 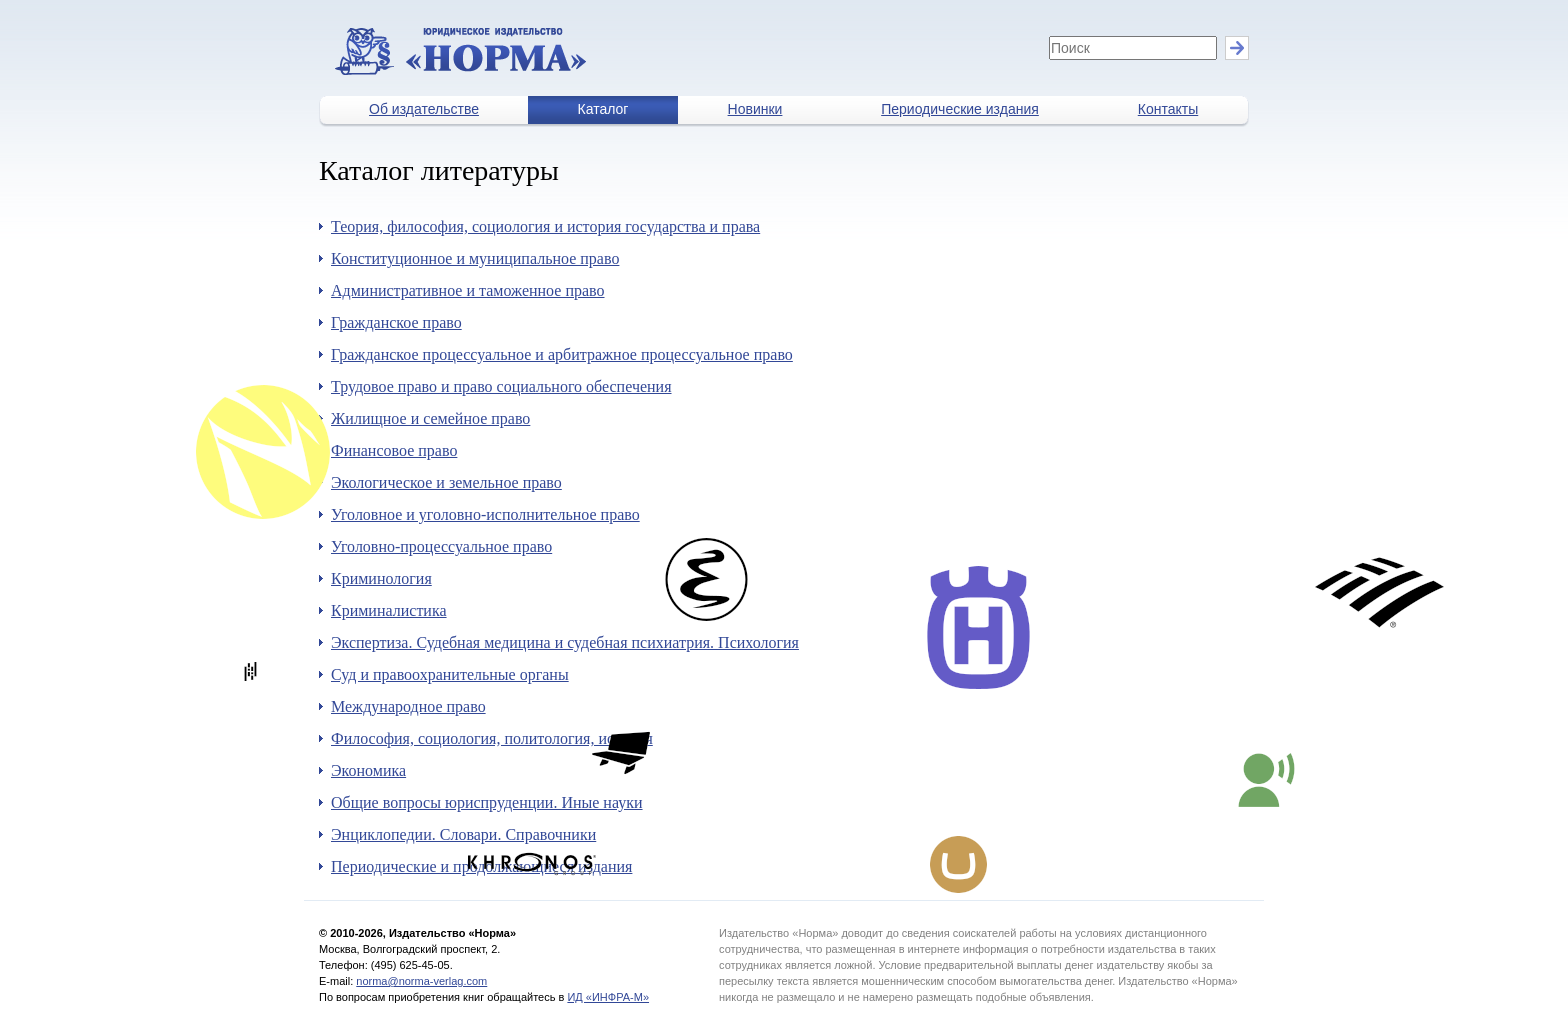 I want to click on husqvarna brand logo, so click(x=978, y=627).